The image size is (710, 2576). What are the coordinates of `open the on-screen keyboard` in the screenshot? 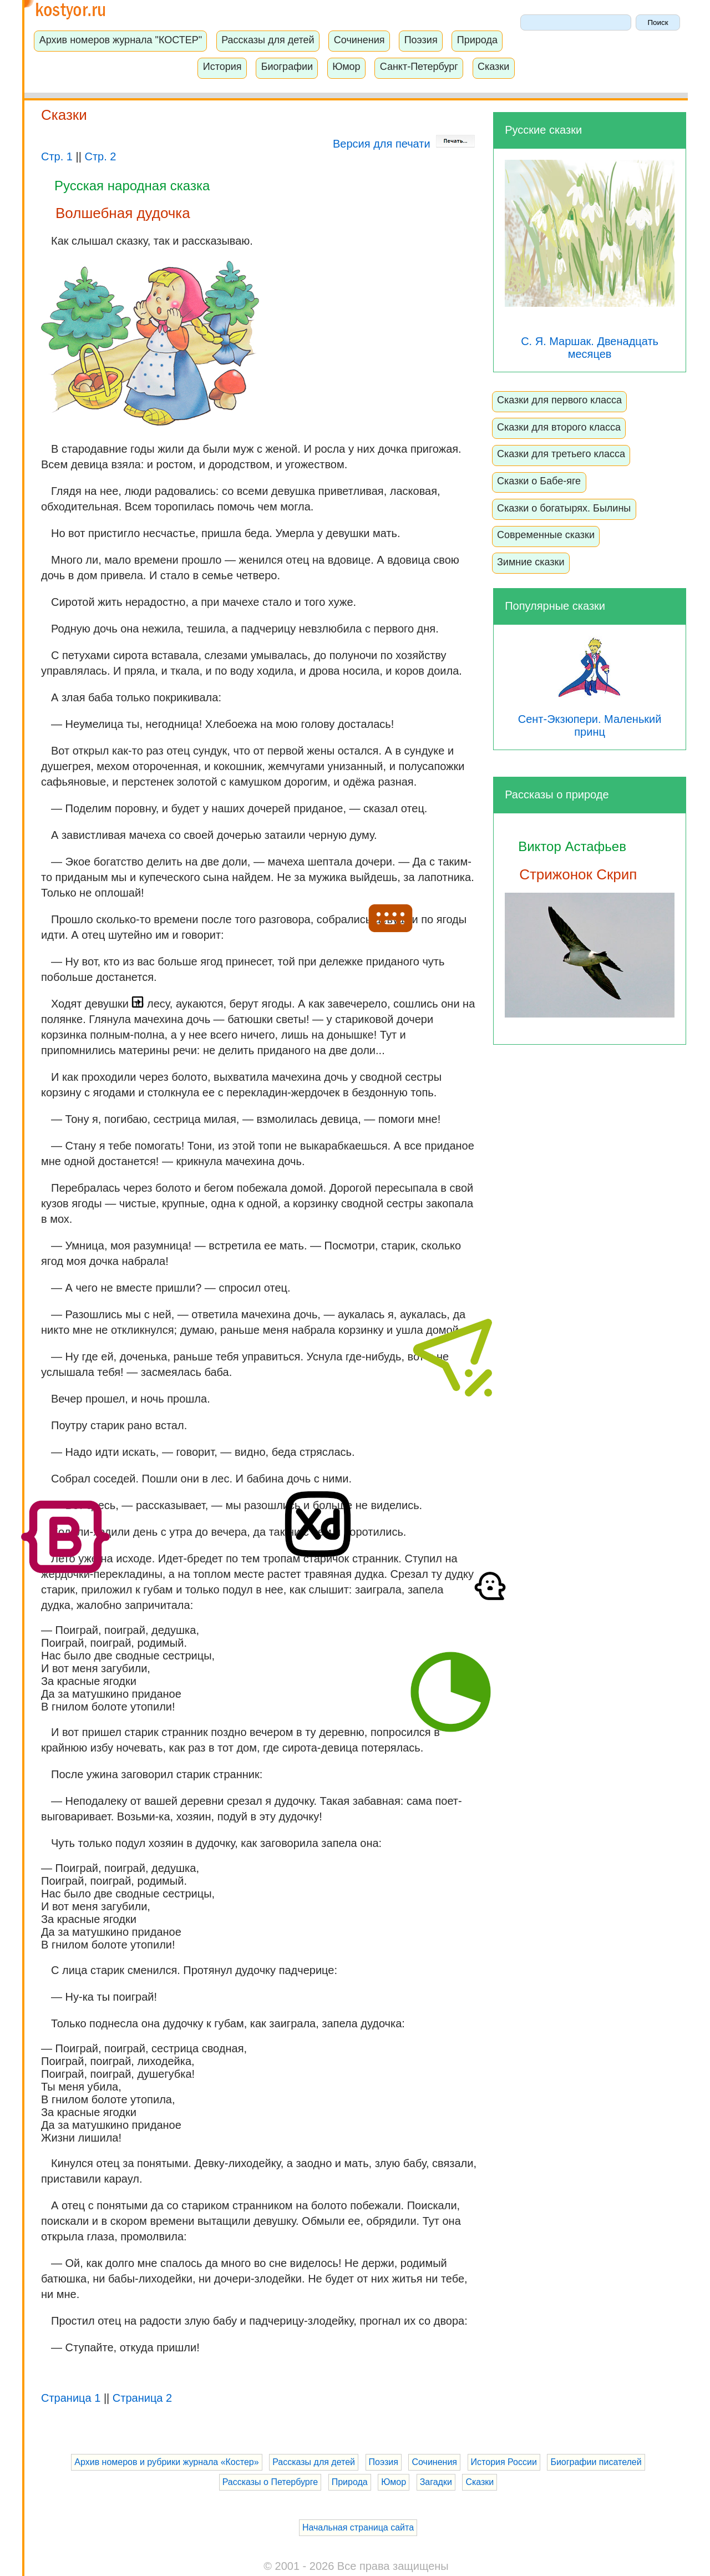 It's located at (390, 918).